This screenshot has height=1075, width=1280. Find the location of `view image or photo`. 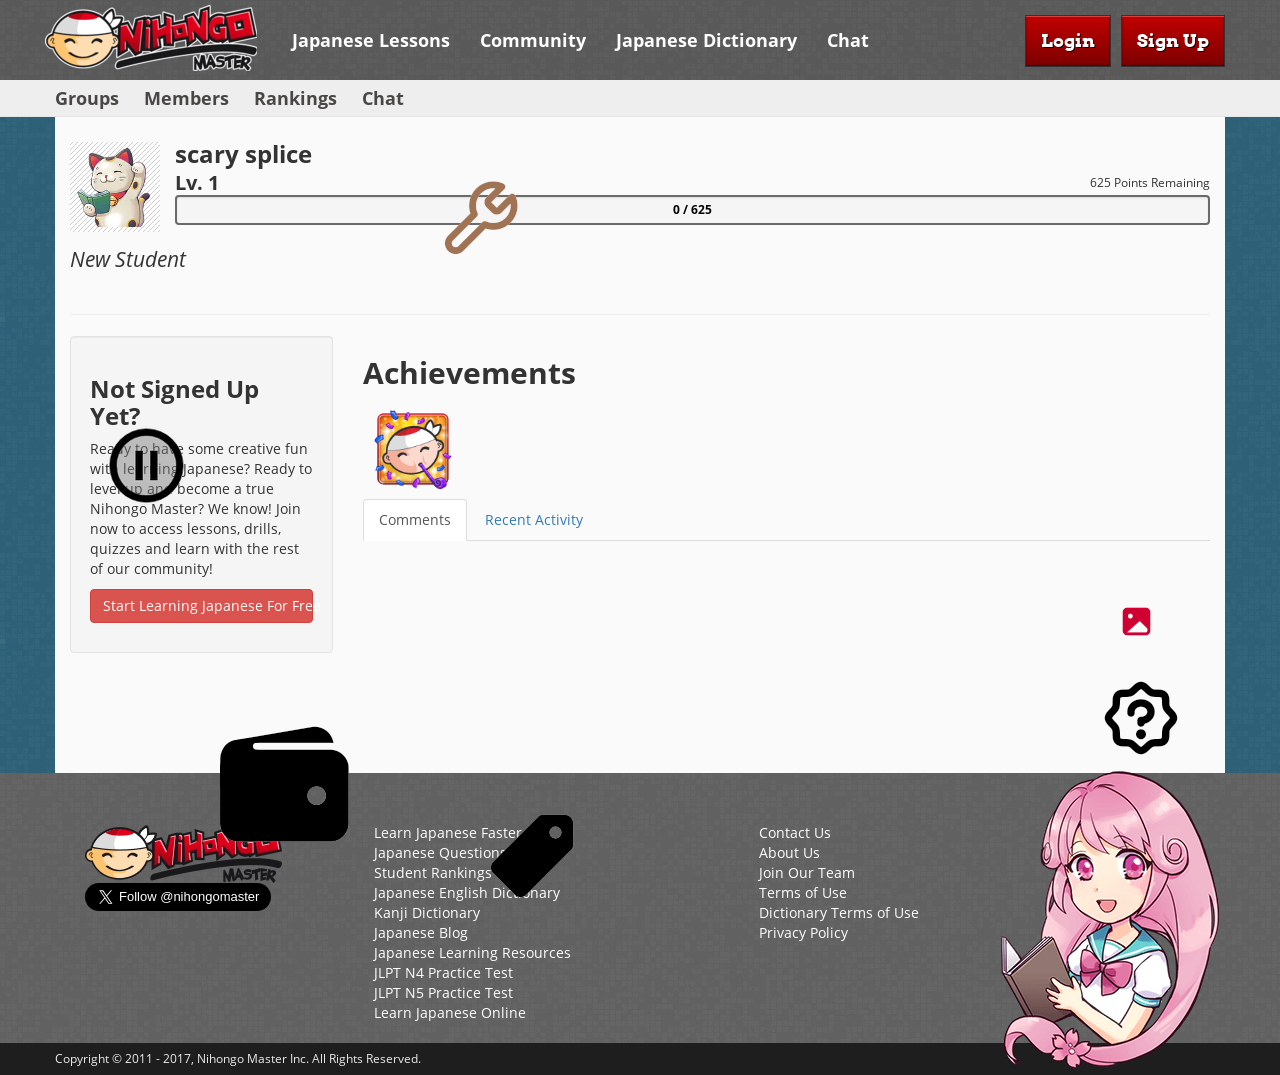

view image or photo is located at coordinates (1136, 621).